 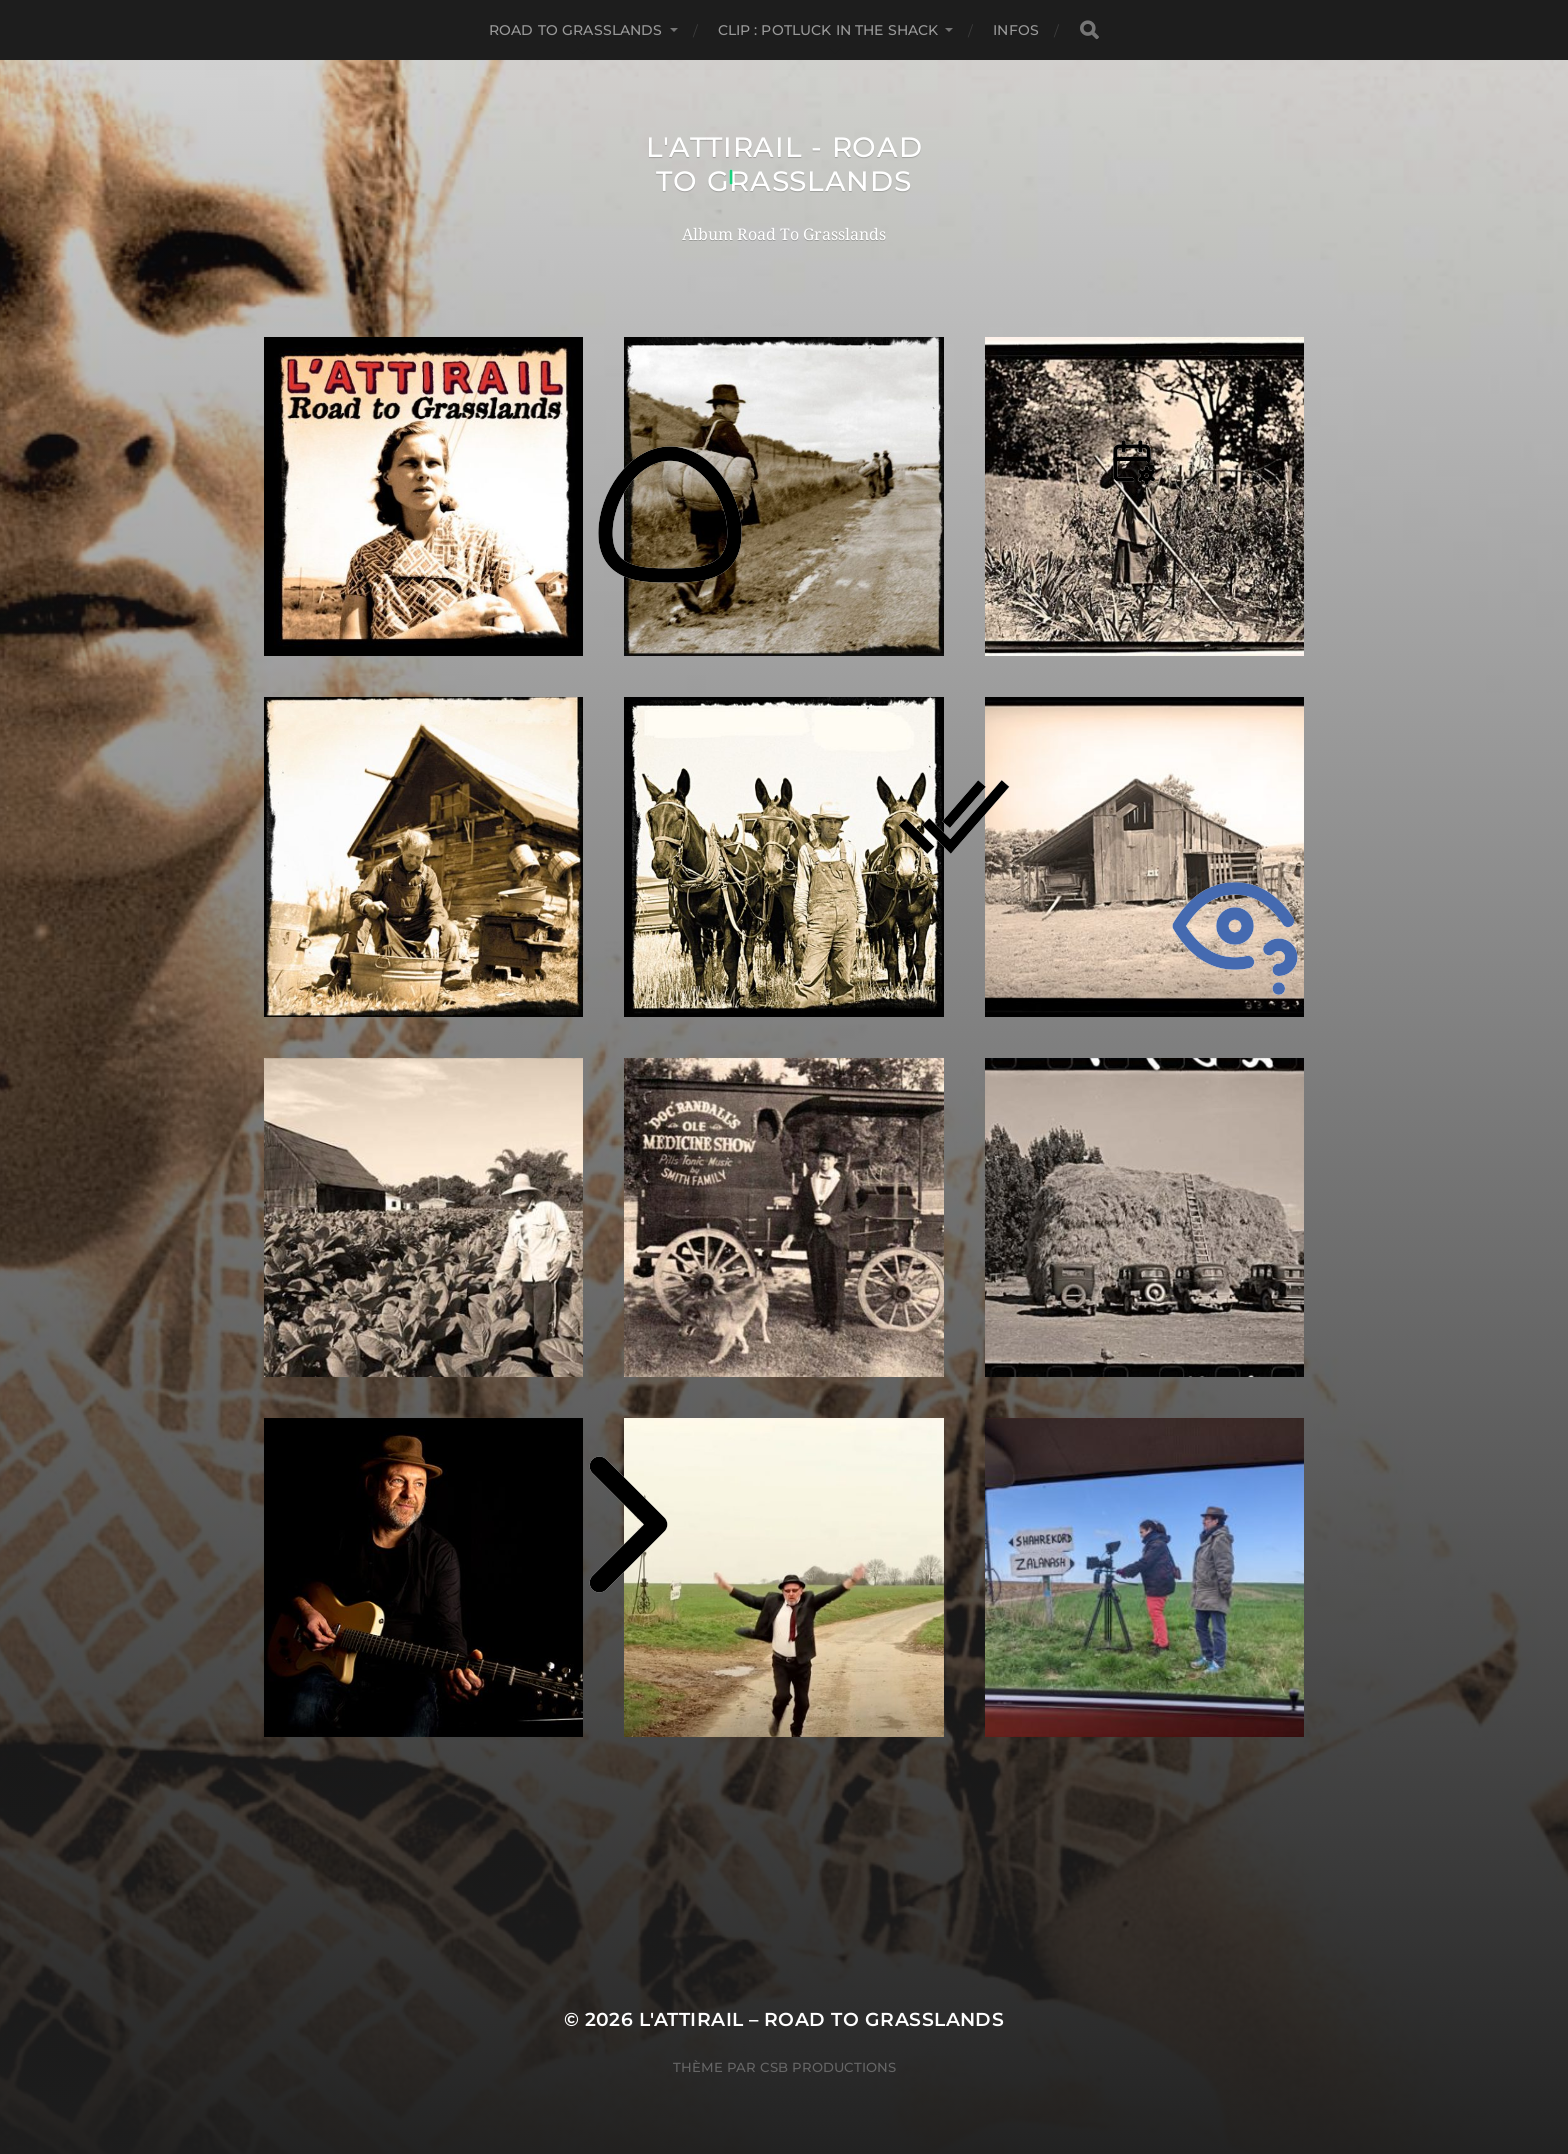 I want to click on represents an abstract shape or freeform object, so click(x=670, y=511).